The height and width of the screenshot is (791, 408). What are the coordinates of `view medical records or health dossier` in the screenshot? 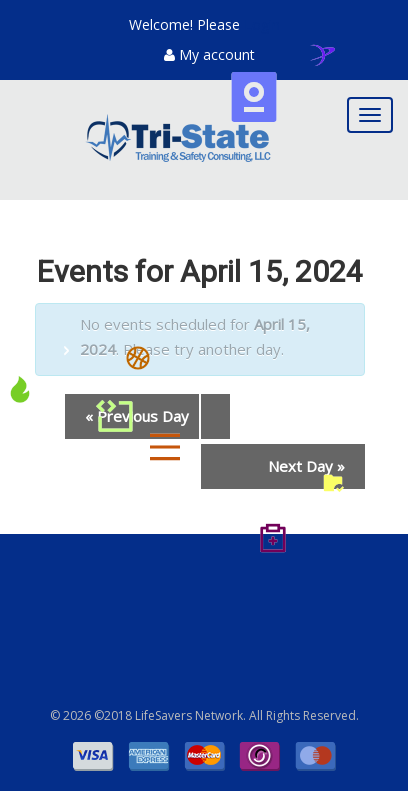 It's located at (273, 538).